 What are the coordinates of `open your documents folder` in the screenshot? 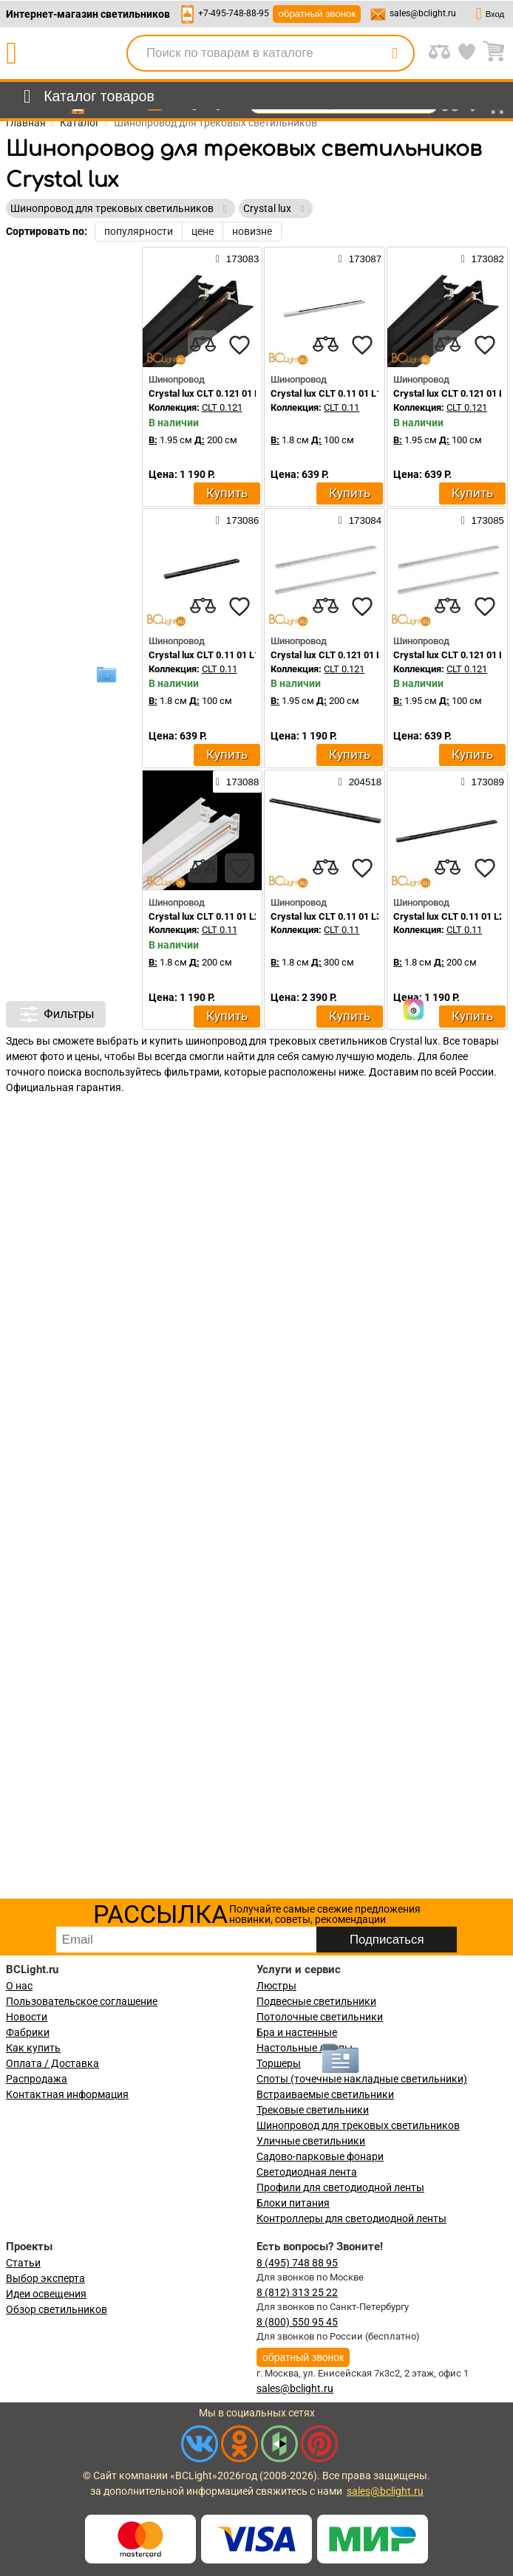 It's located at (340, 2059).